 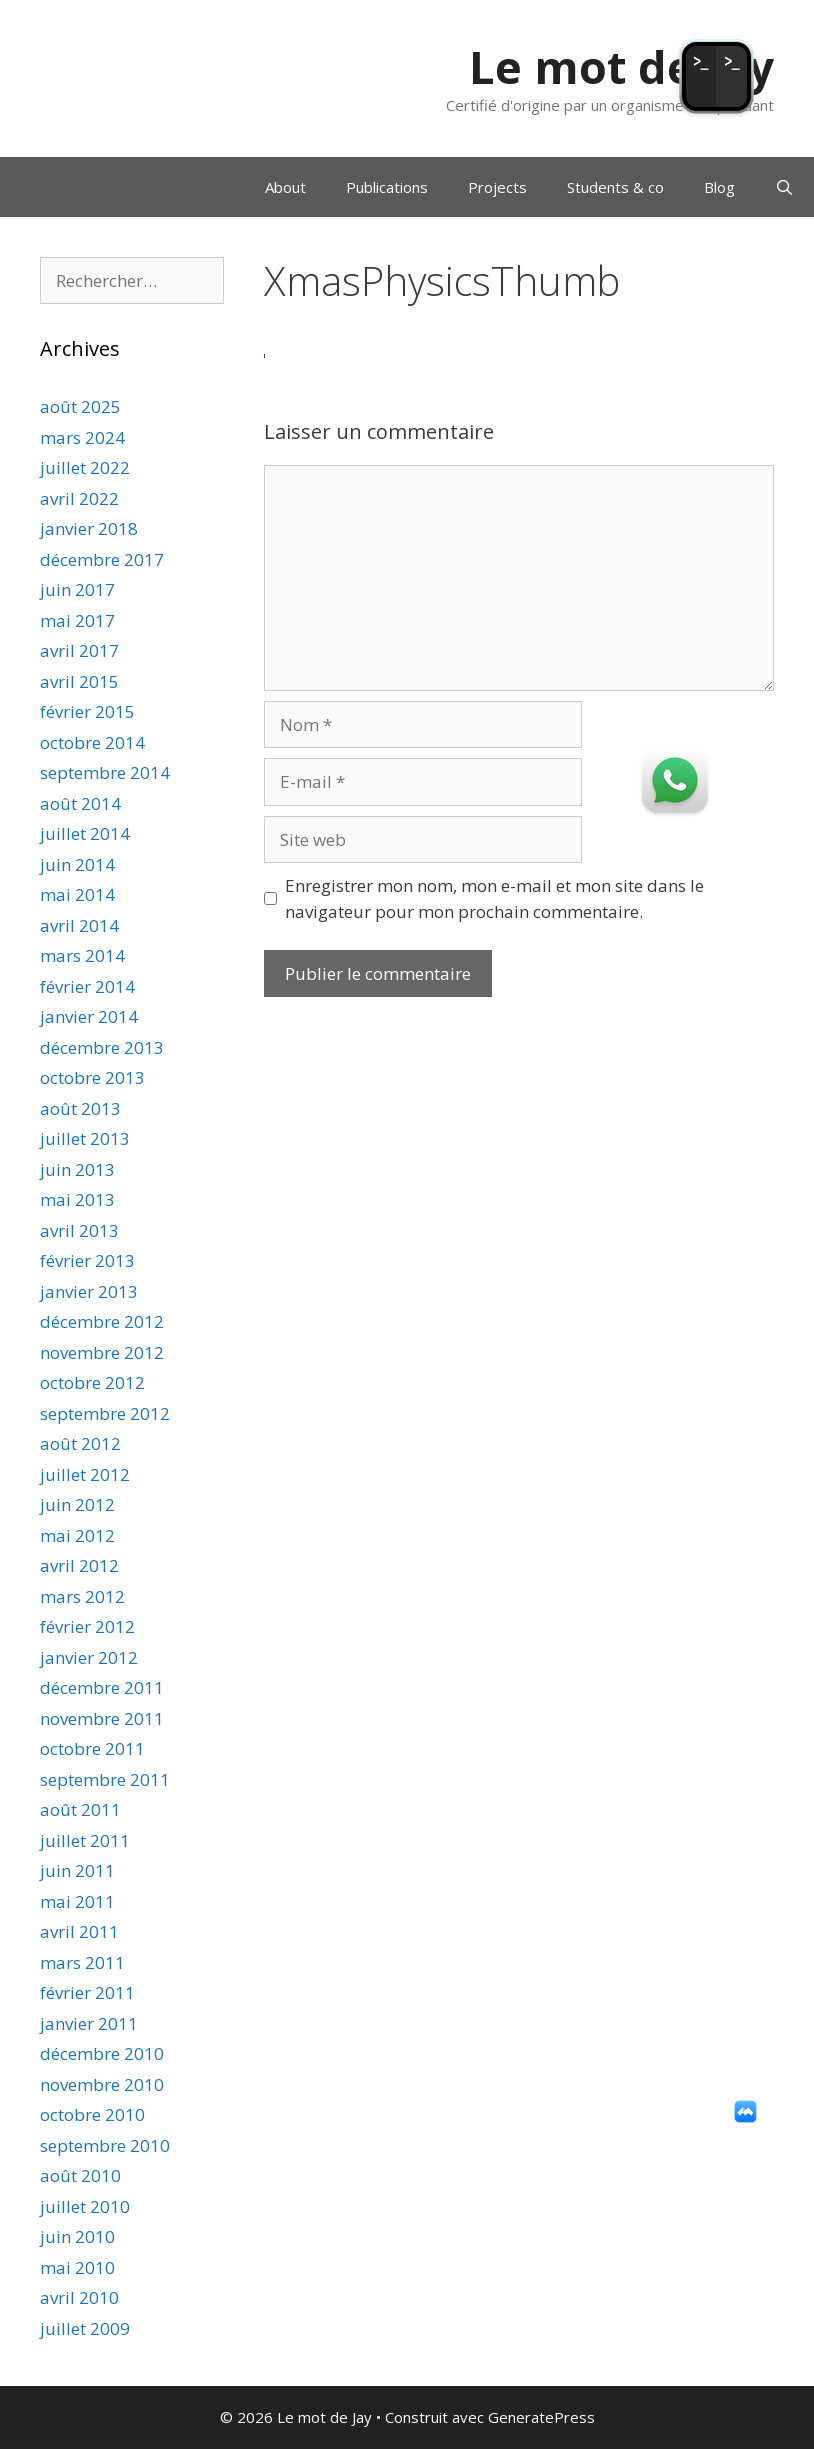 I want to click on open meeting or video conferencing app, so click(x=745, y=2111).